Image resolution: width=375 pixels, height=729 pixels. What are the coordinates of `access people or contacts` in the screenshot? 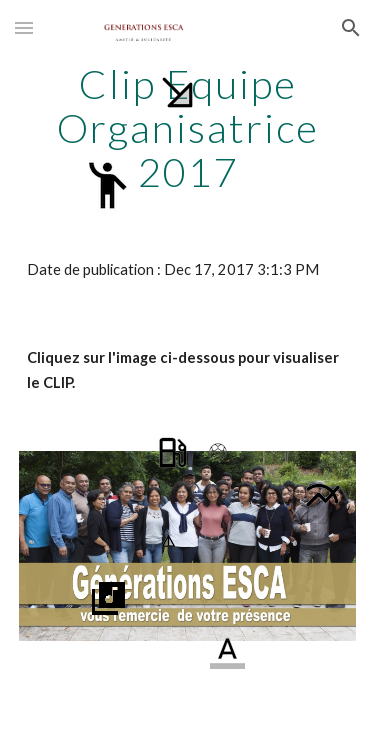 It's located at (107, 185).